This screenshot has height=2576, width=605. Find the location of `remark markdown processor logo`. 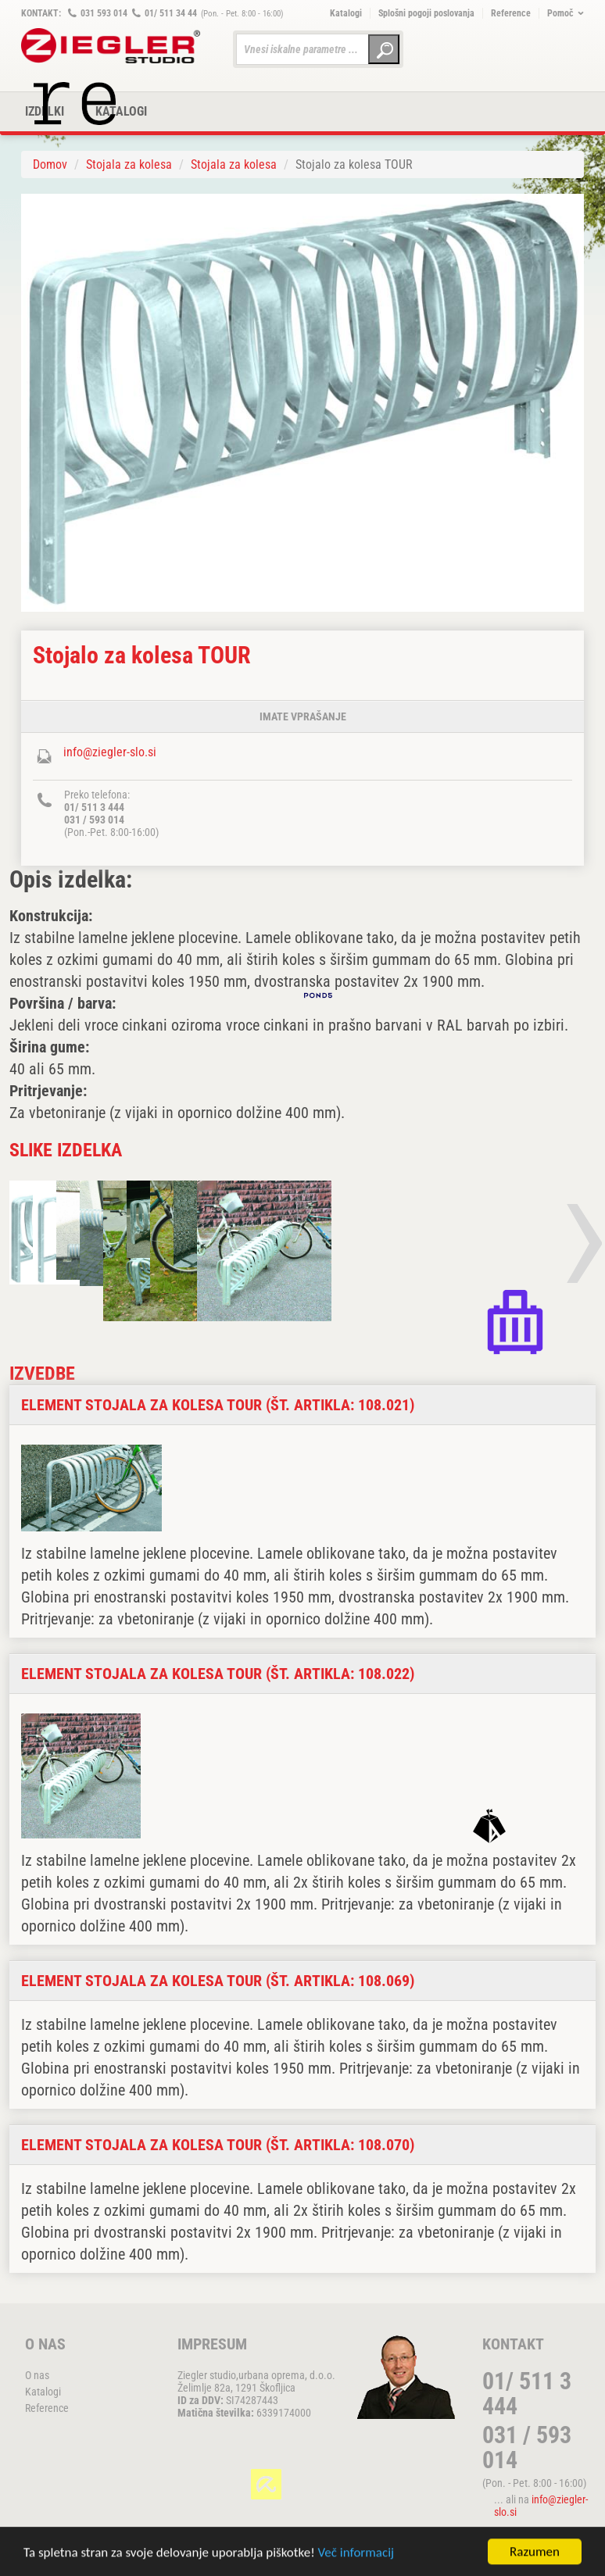

remark markdown processor logo is located at coordinates (74, 103).